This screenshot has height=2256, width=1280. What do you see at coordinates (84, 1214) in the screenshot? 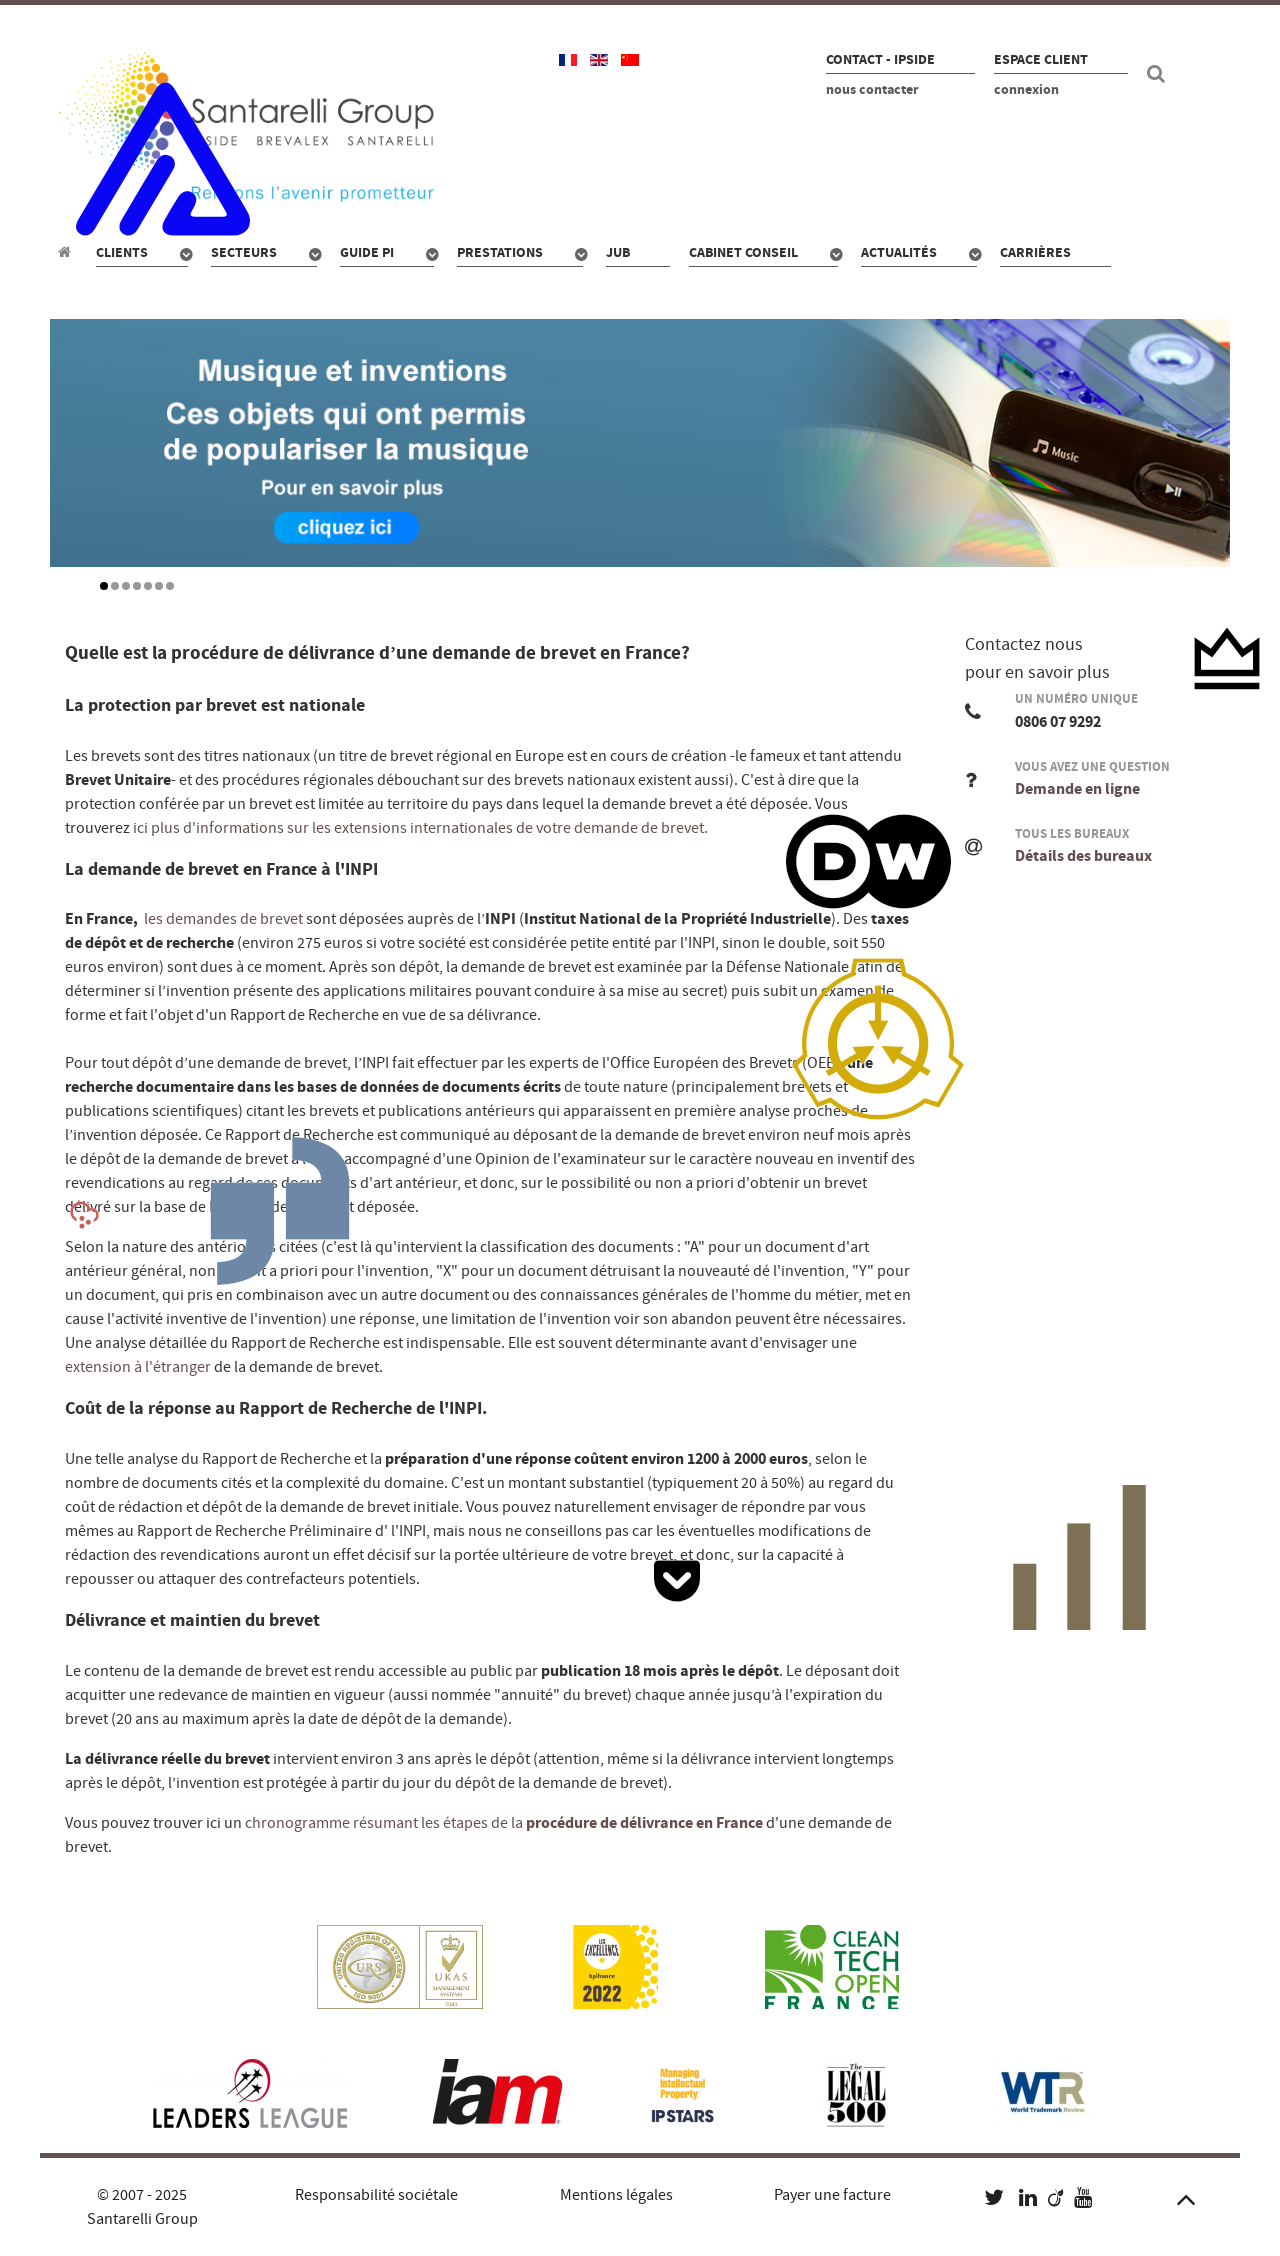
I see `indicates hail weather conditions` at bounding box center [84, 1214].